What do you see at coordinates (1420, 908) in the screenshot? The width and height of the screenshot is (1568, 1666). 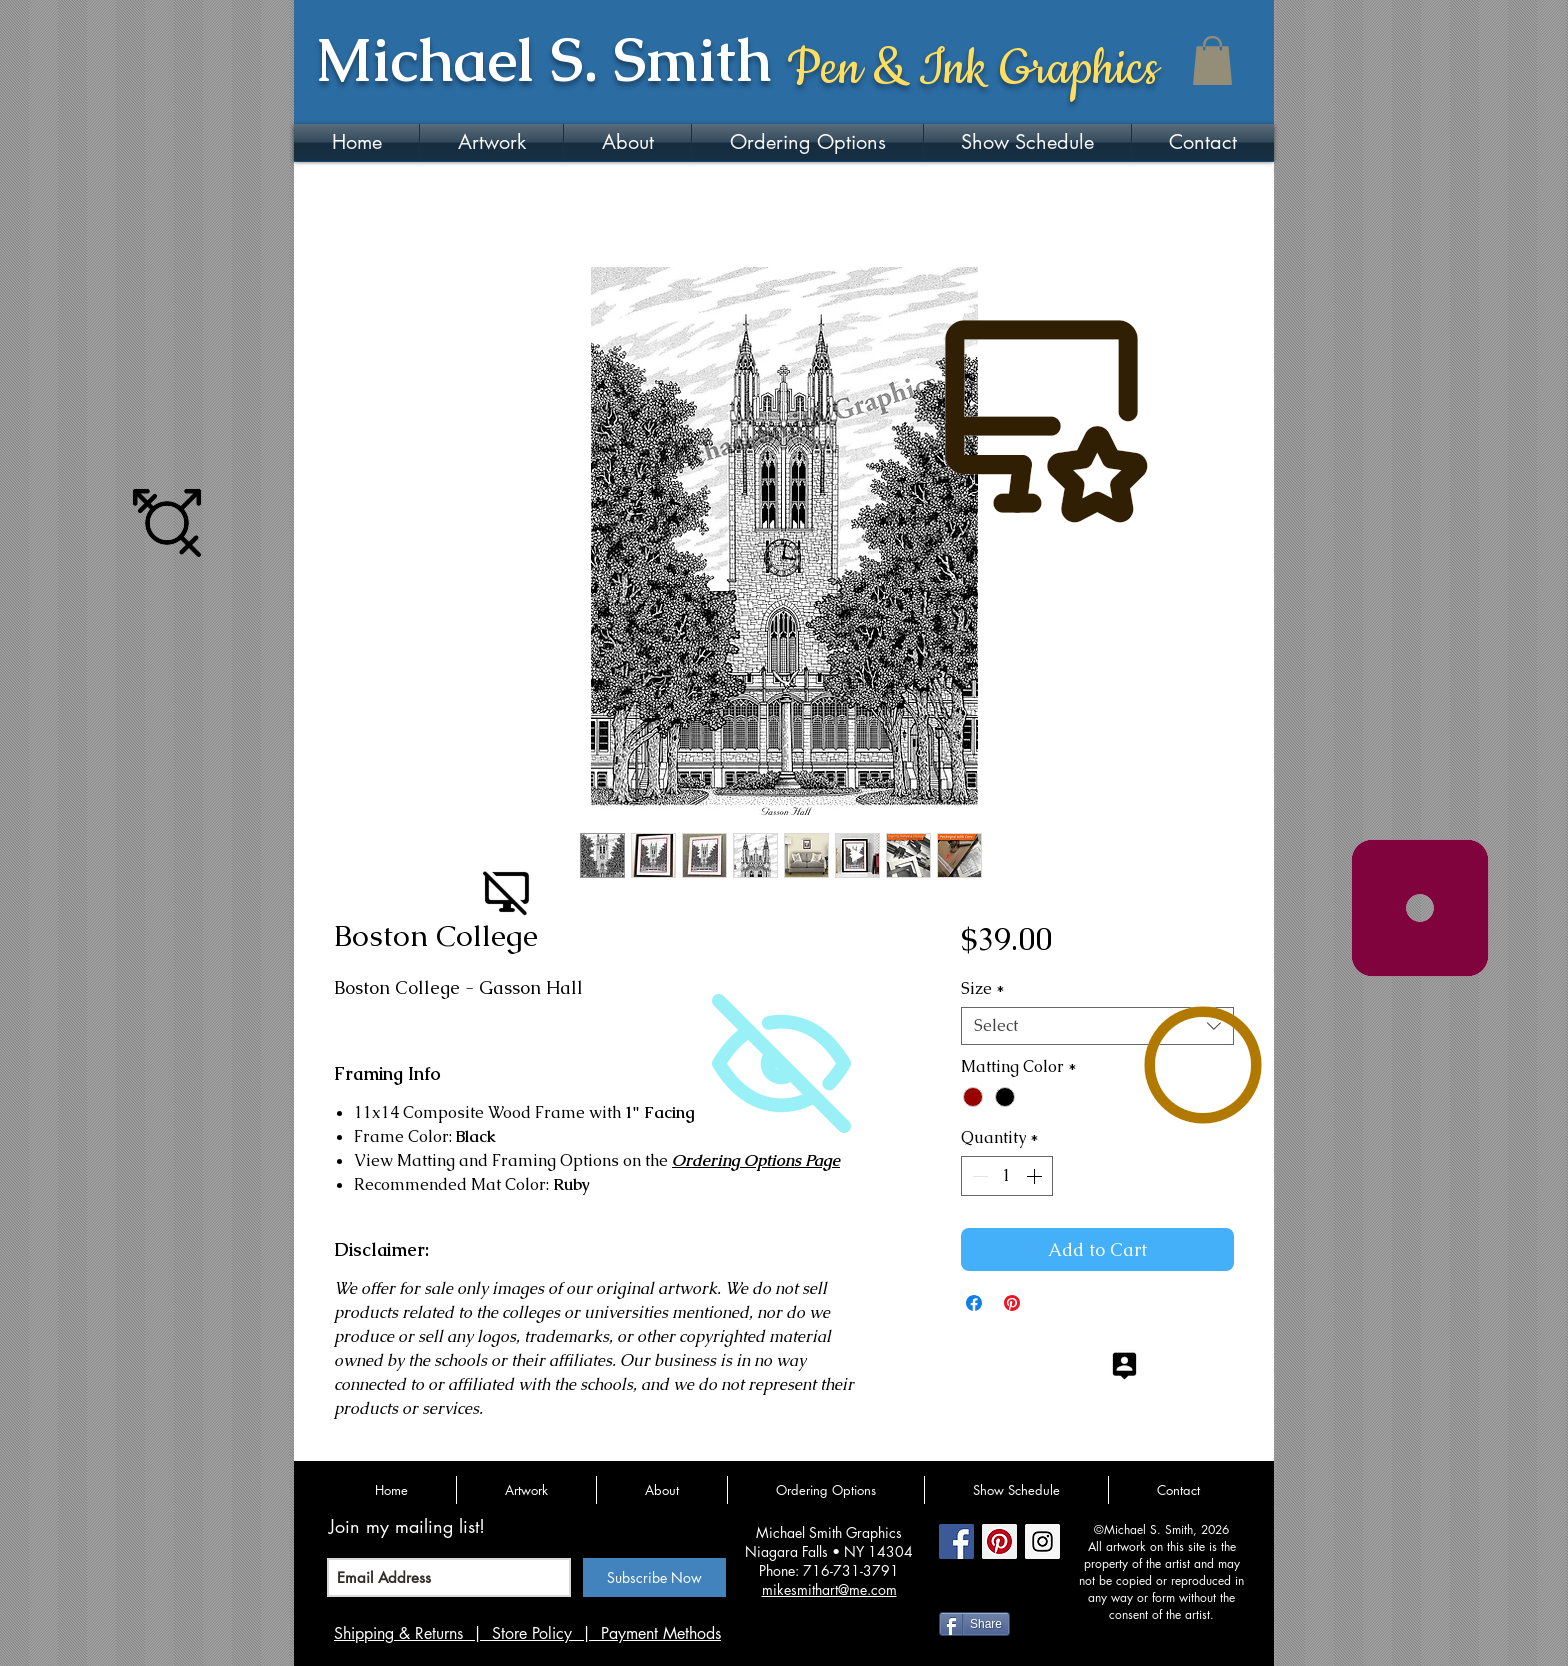 I see `indicates a single selection or active state` at bounding box center [1420, 908].